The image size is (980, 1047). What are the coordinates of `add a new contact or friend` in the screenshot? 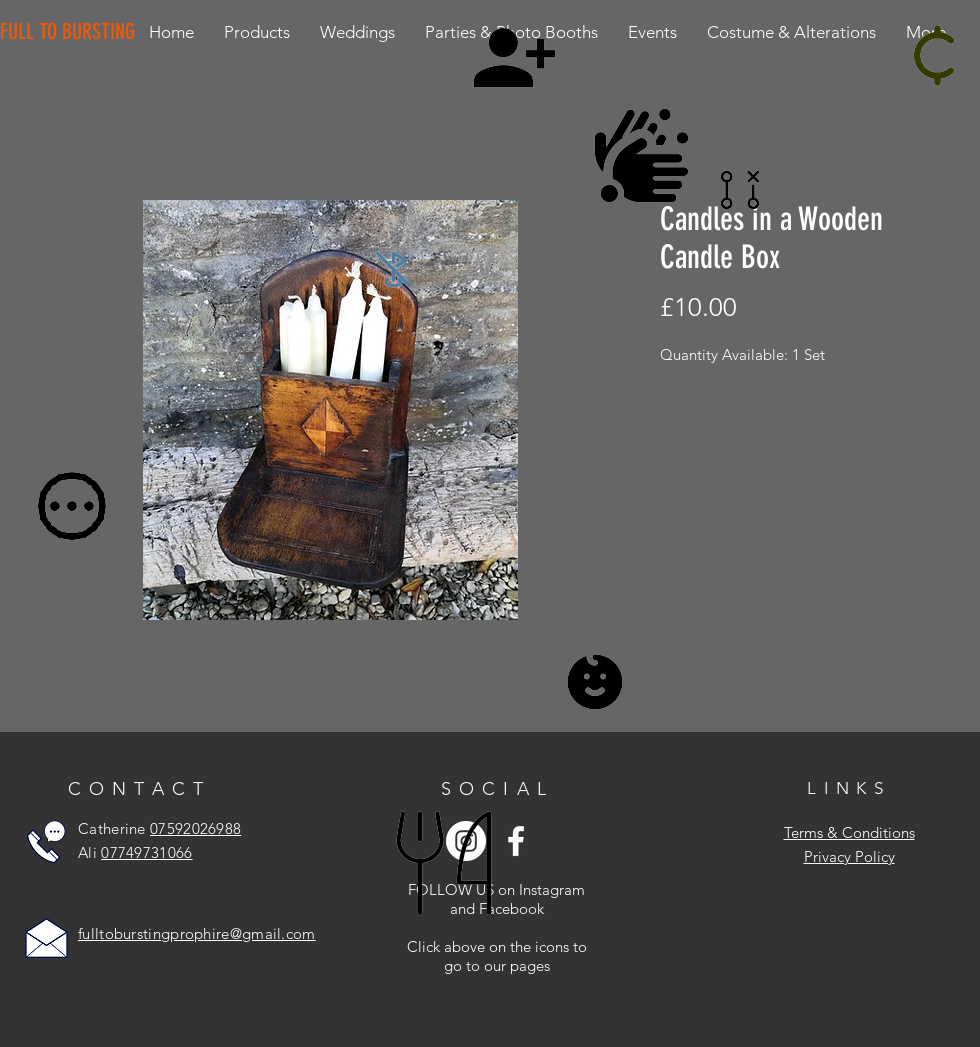 It's located at (514, 57).